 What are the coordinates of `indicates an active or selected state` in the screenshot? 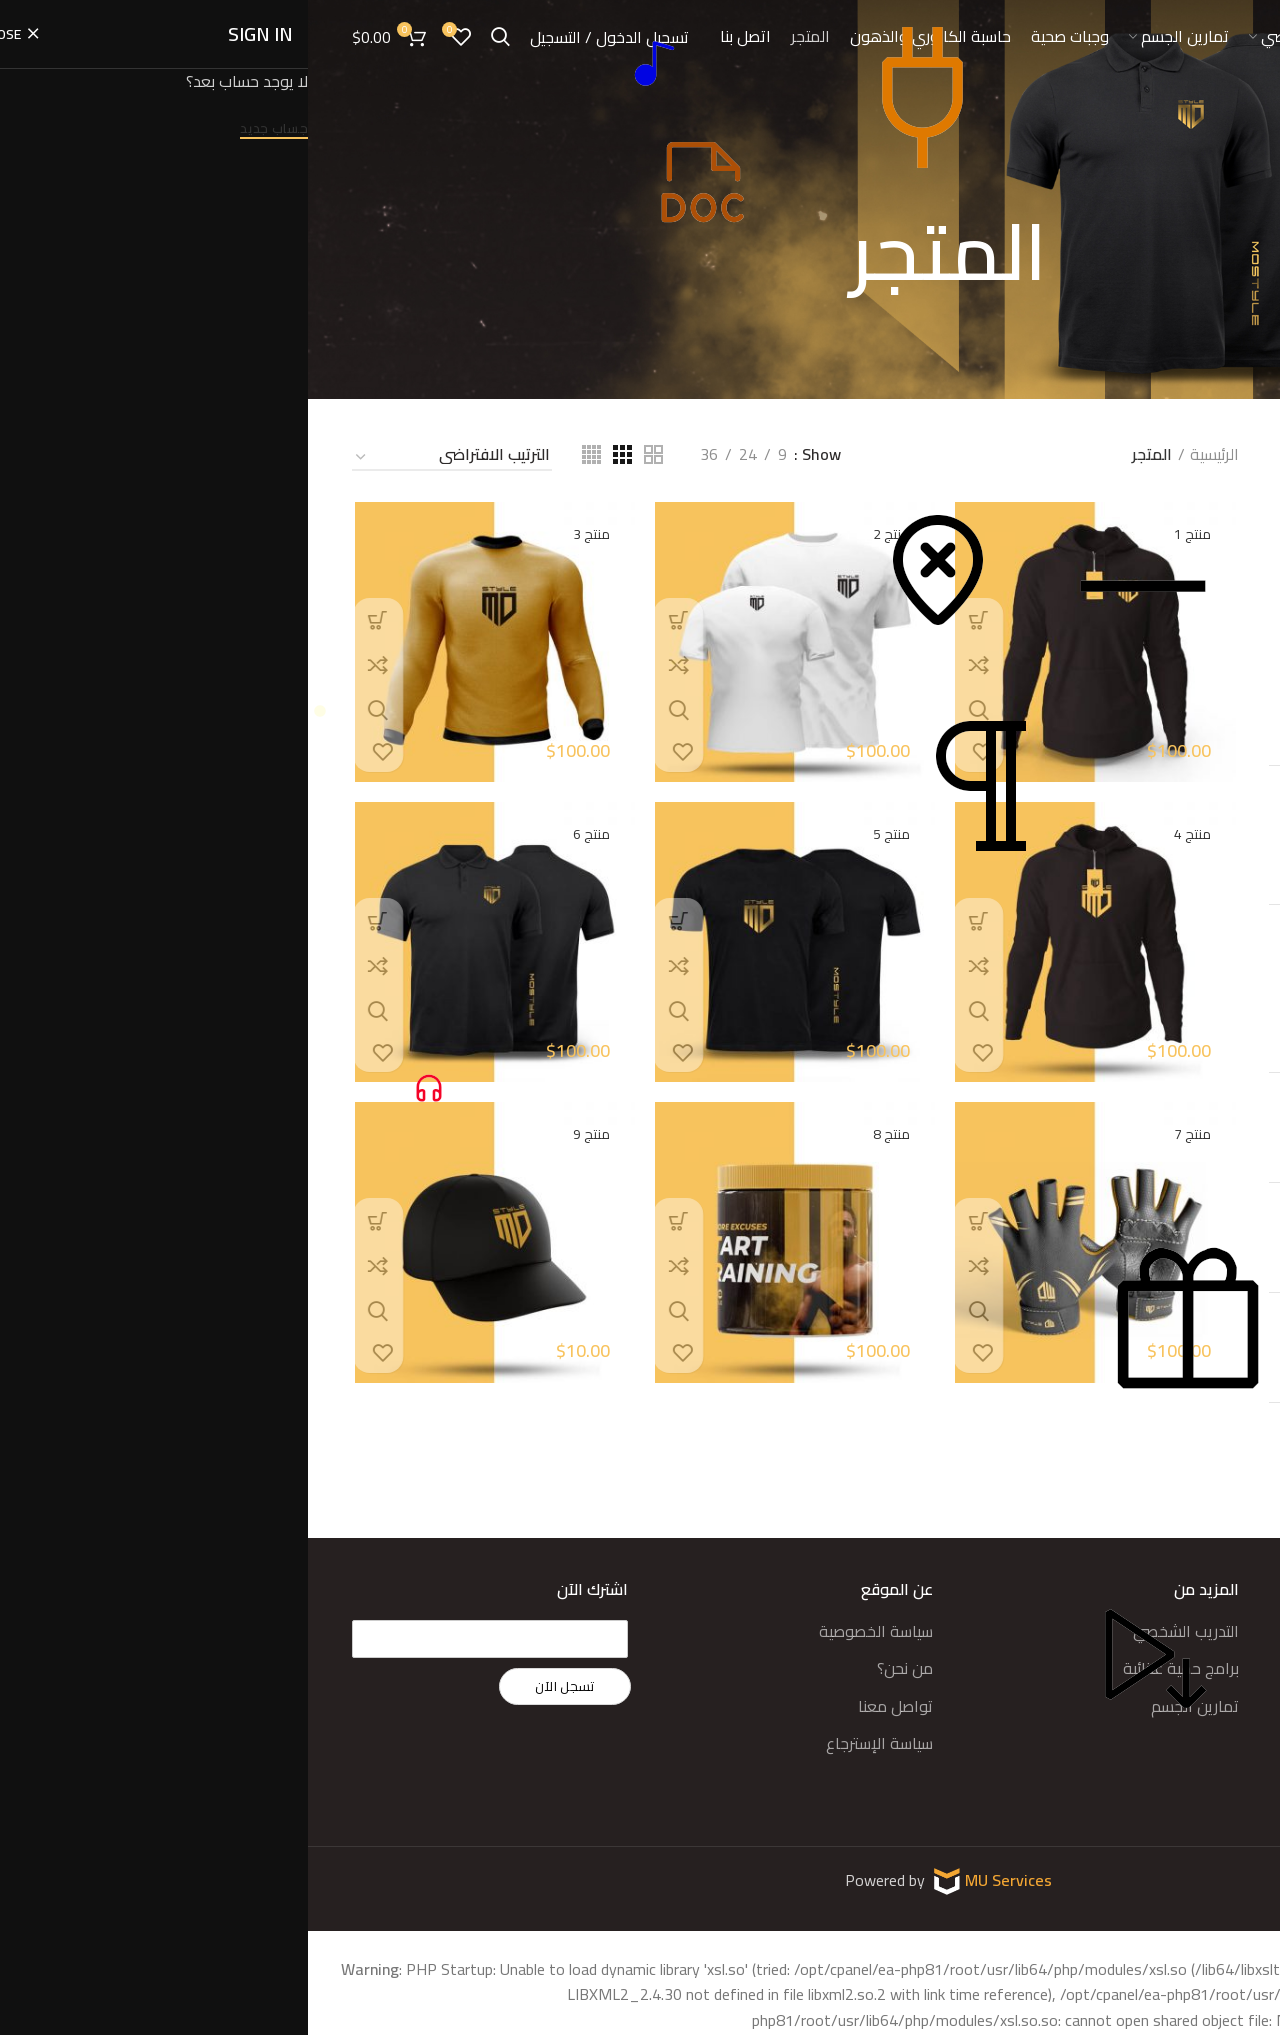 It's located at (320, 711).